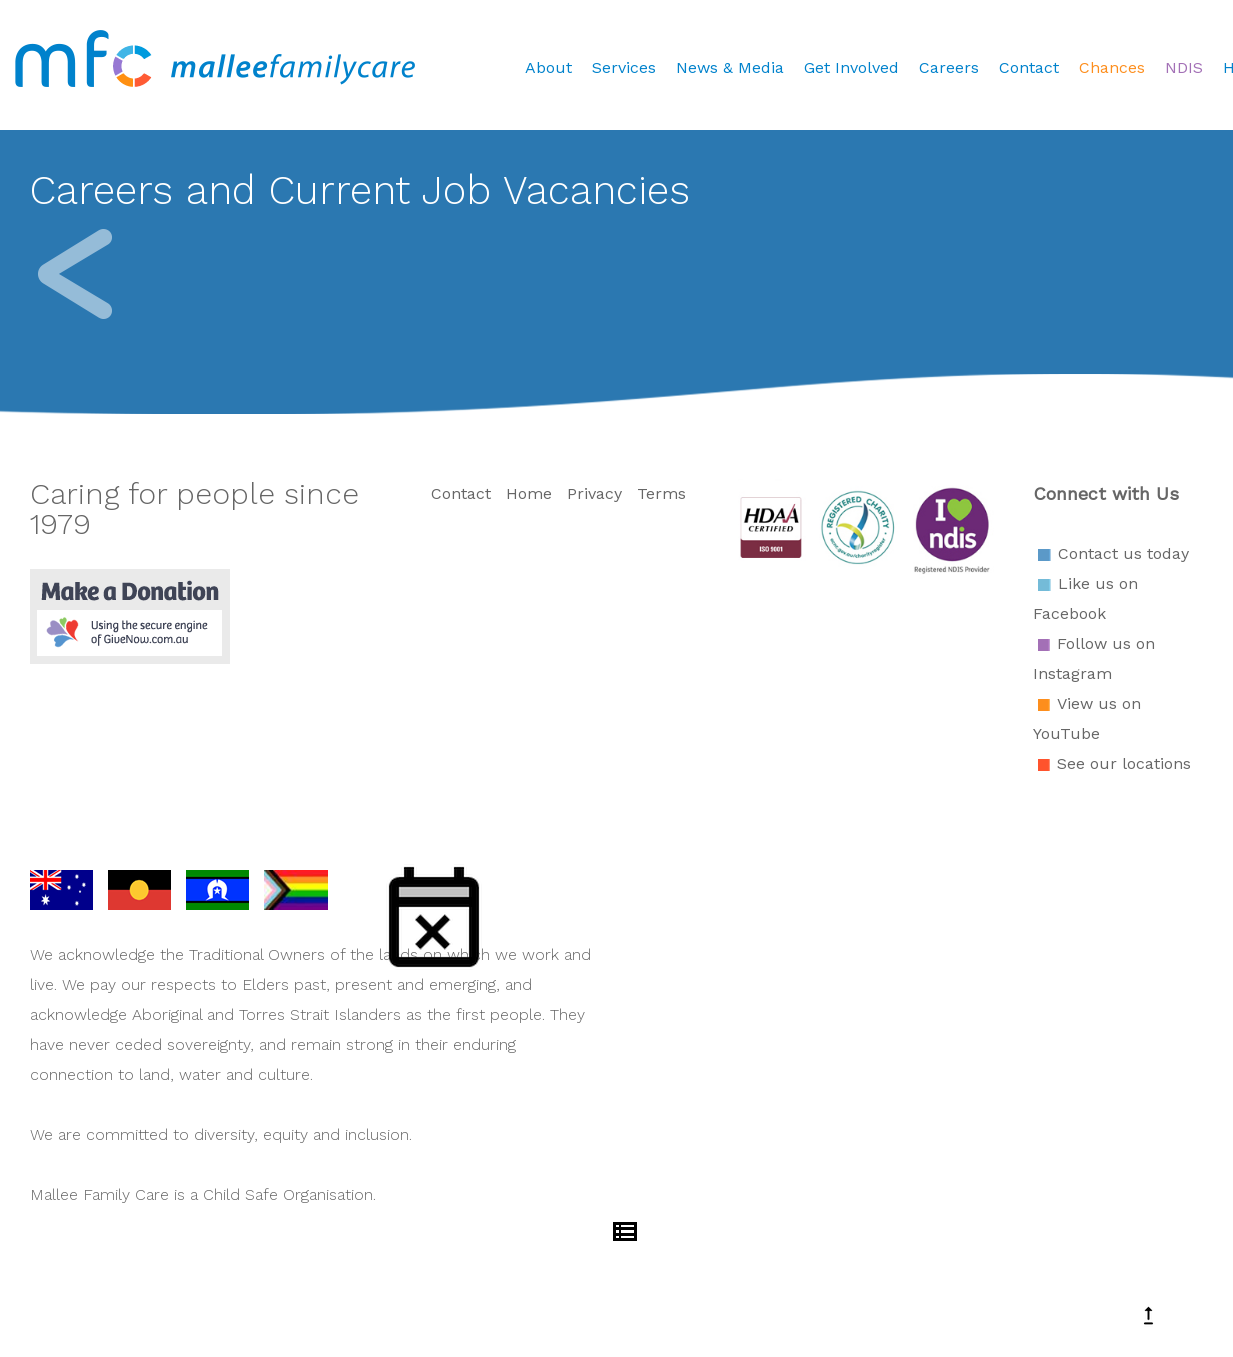  What do you see at coordinates (1148, 1315) in the screenshot?
I see `upgrade to a newer version` at bounding box center [1148, 1315].